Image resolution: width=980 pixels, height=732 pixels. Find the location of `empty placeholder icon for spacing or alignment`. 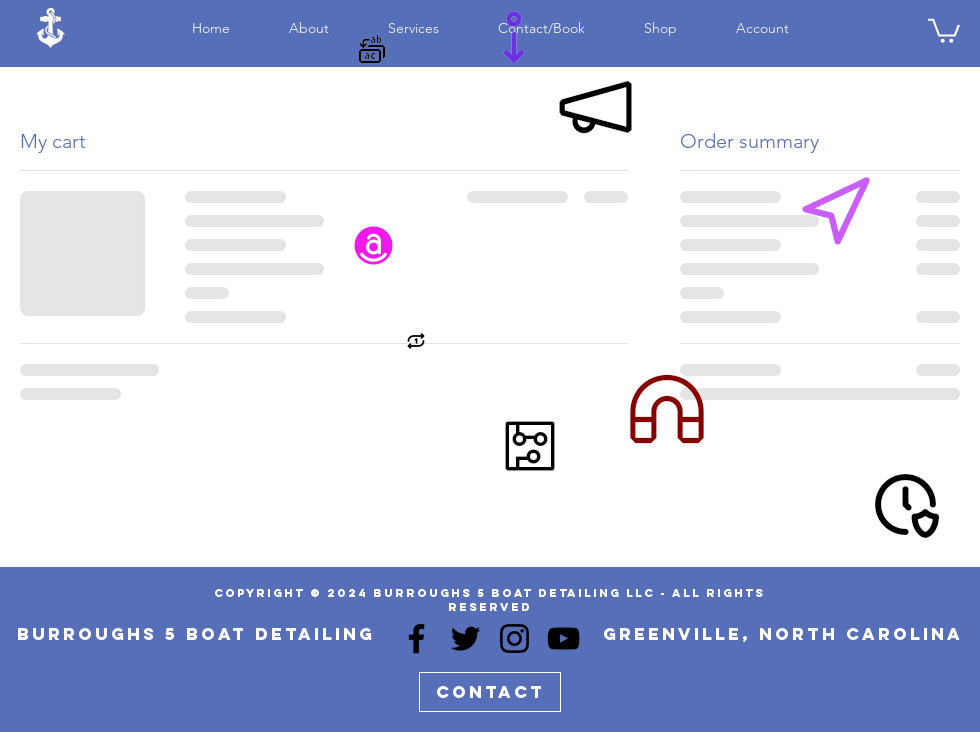

empty placeholder icon for spacing or alignment is located at coordinates (549, 536).